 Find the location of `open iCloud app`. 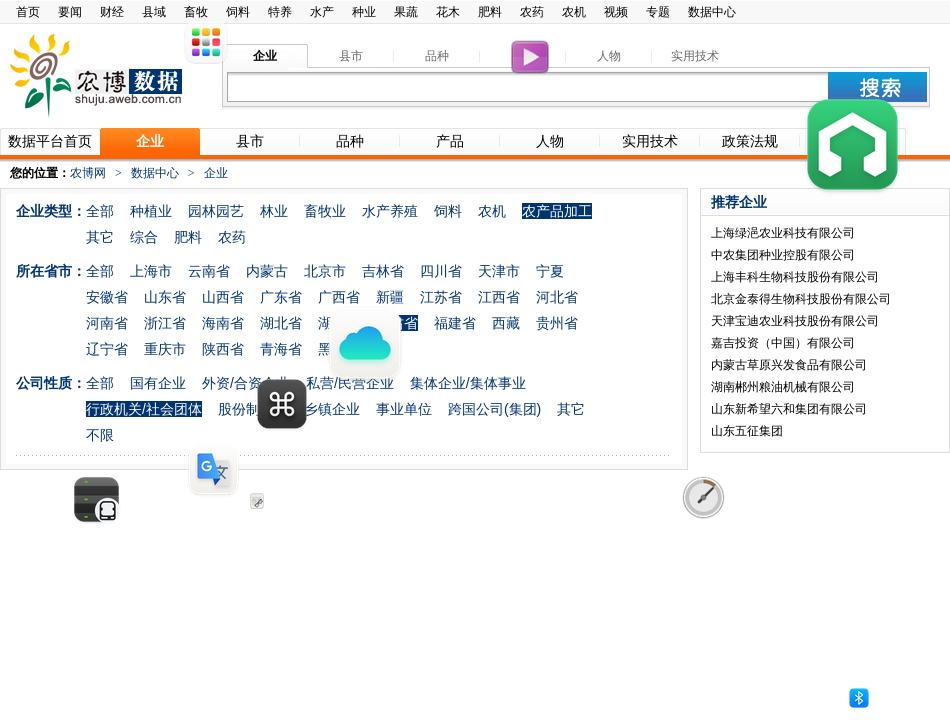

open iCloud app is located at coordinates (365, 343).